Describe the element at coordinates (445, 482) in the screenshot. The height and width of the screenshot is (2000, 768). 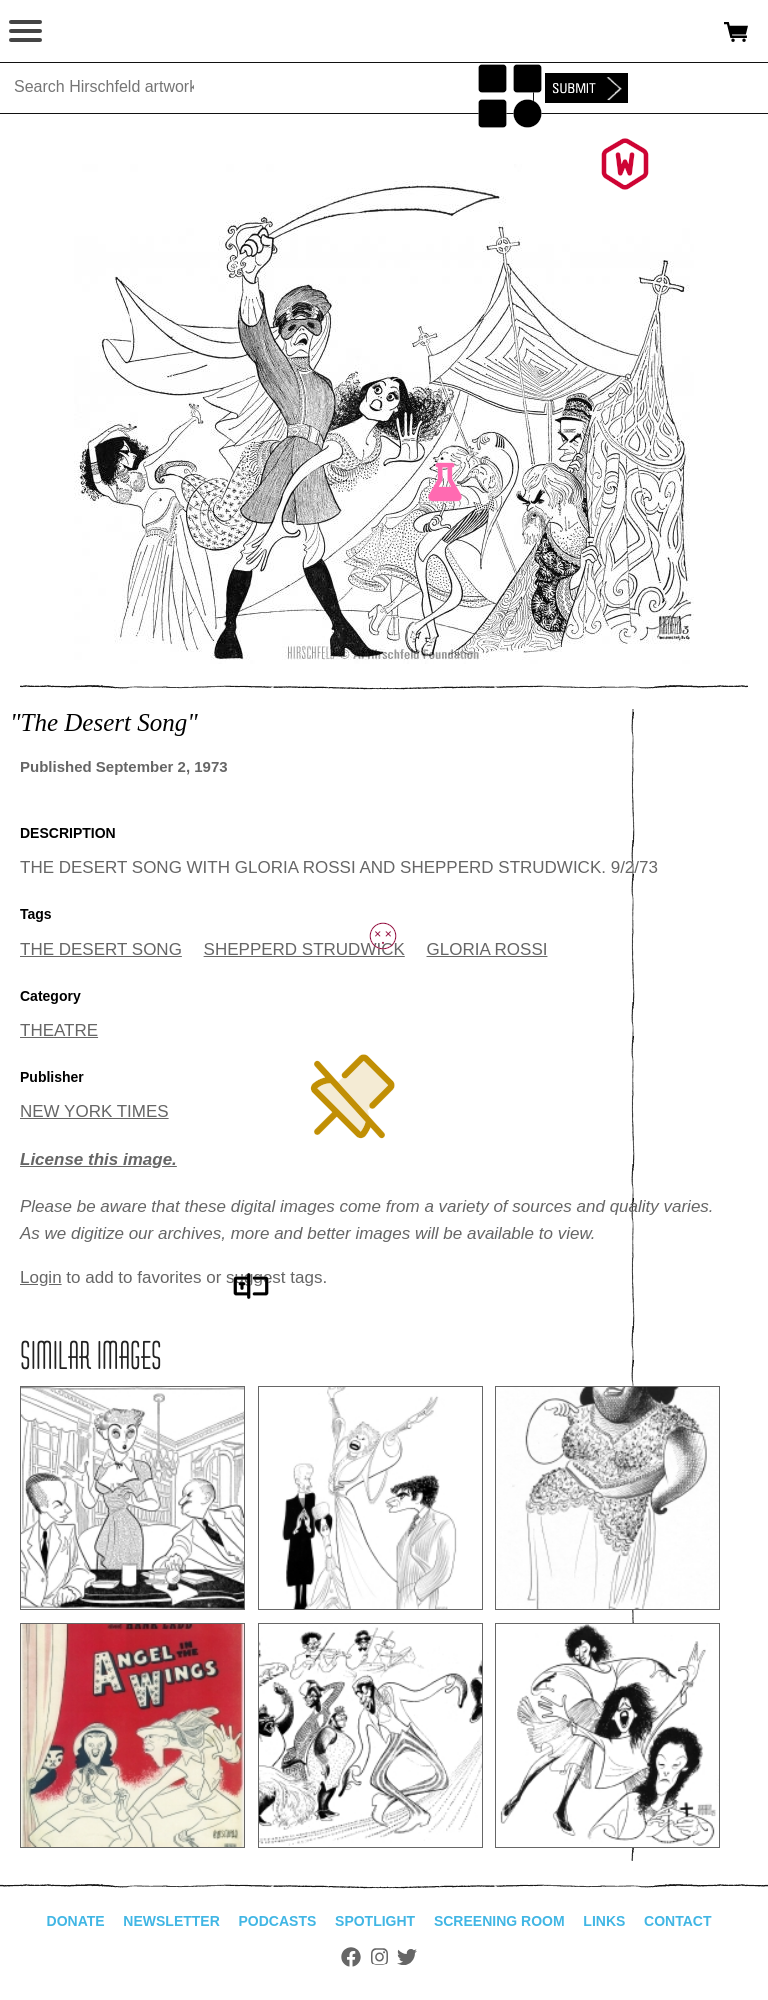
I see `access science or laboratory features` at that location.